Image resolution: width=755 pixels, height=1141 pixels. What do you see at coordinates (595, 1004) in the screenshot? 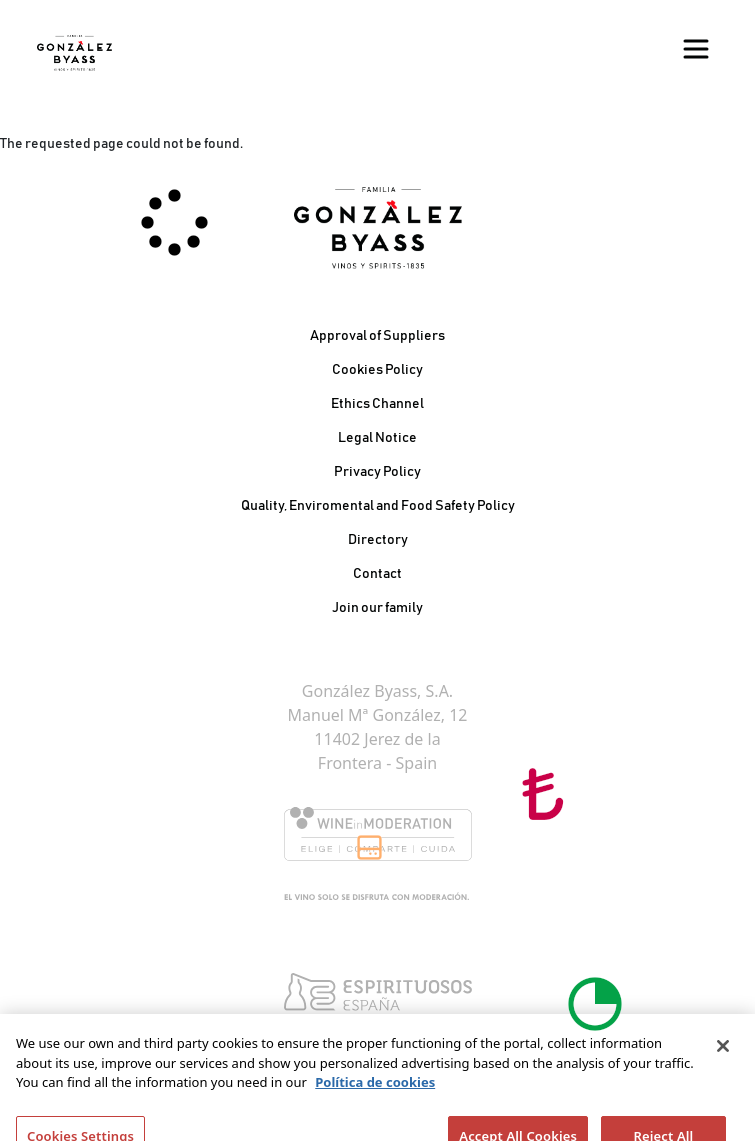
I see `indicates 25% progress or completion` at bounding box center [595, 1004].